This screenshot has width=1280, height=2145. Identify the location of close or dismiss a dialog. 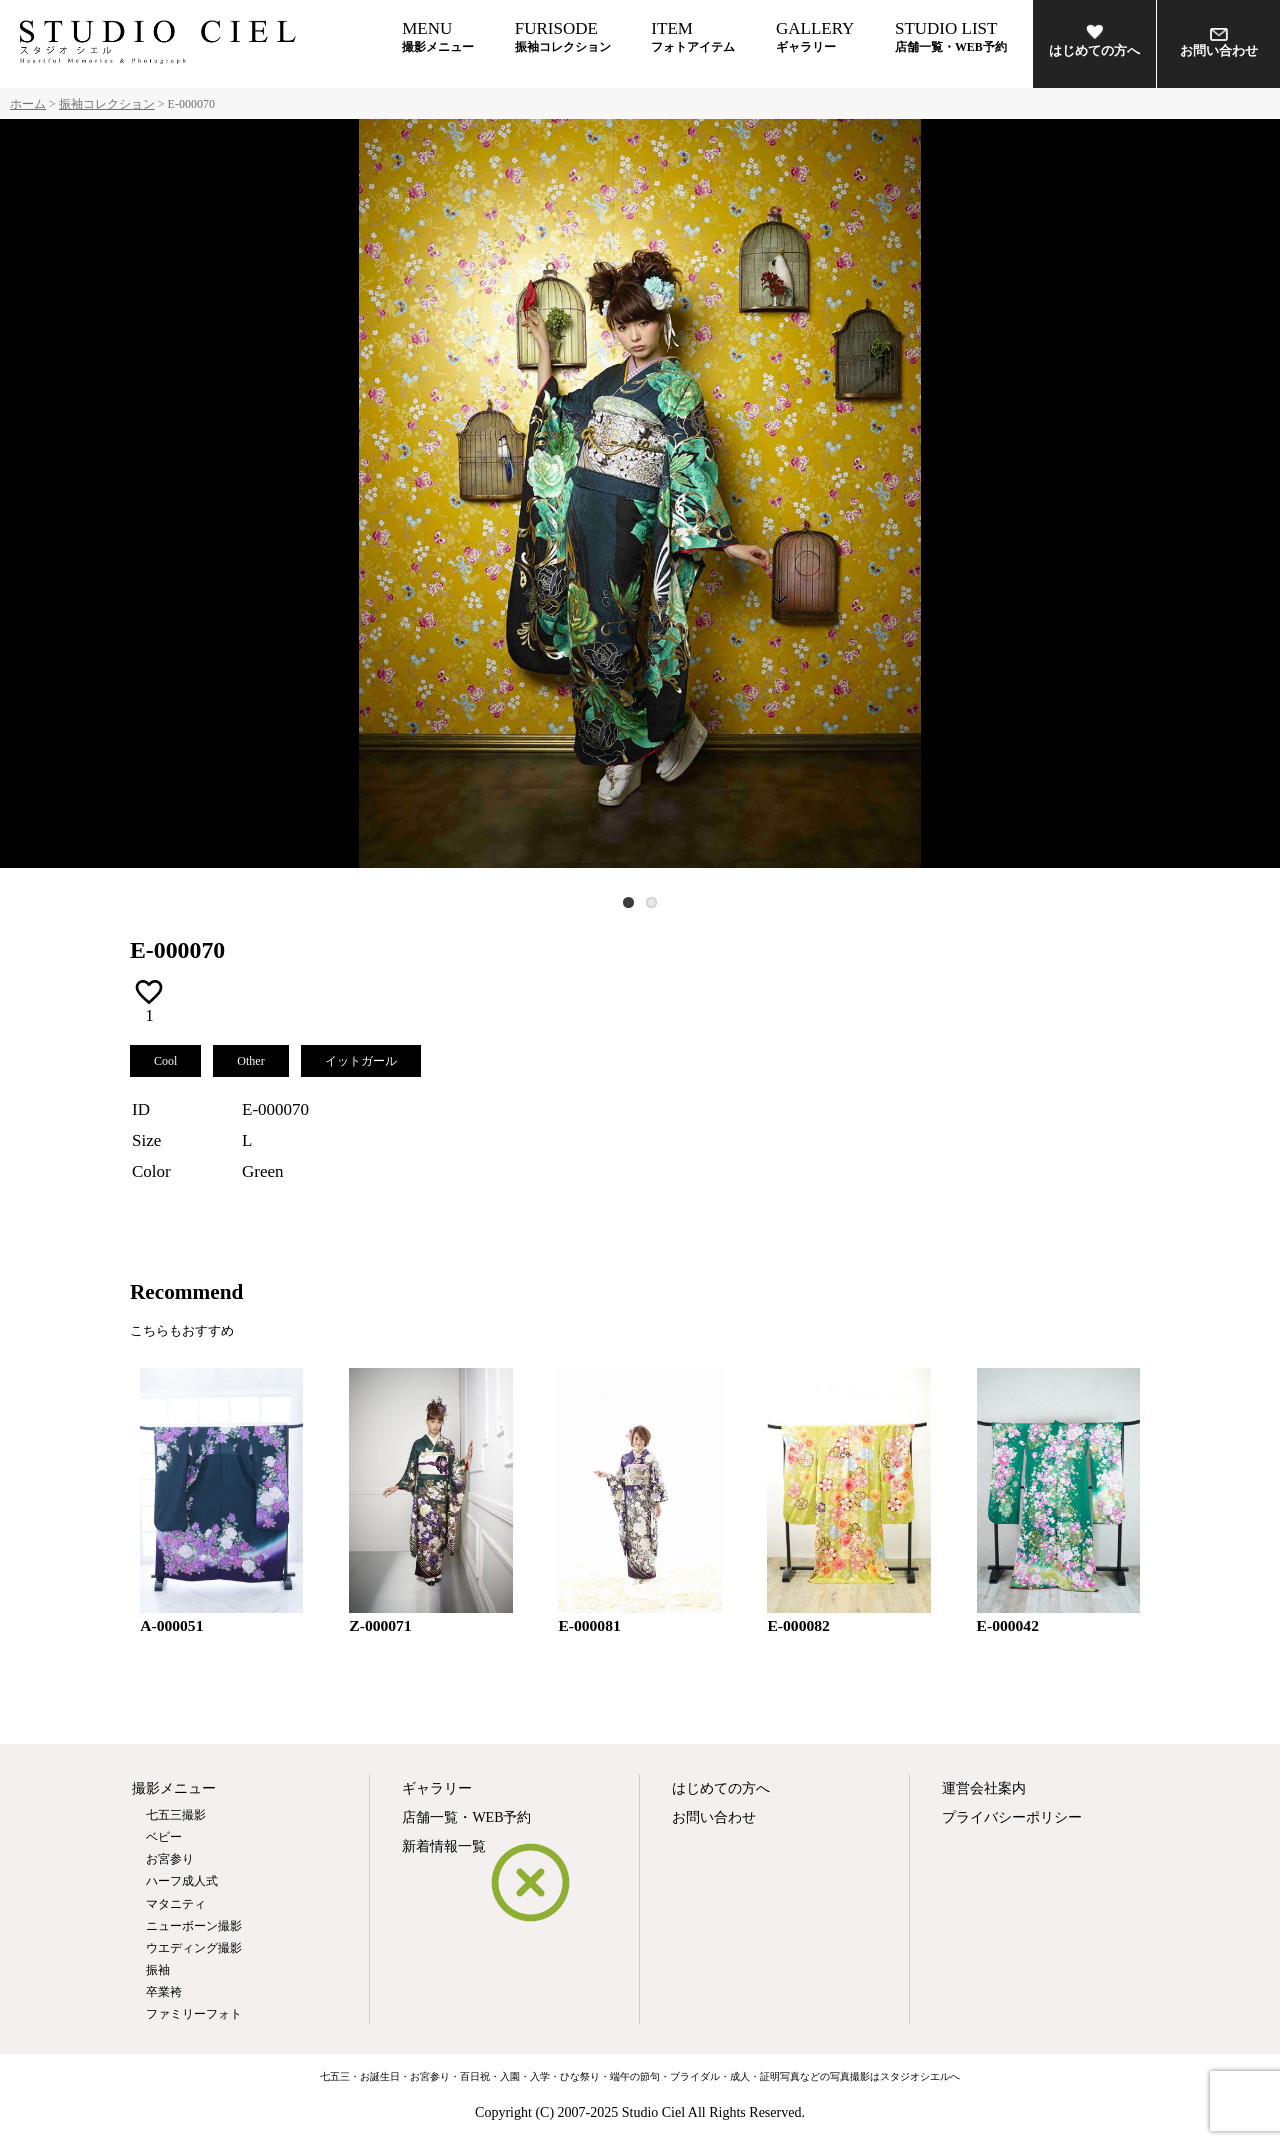
(530, 1882).